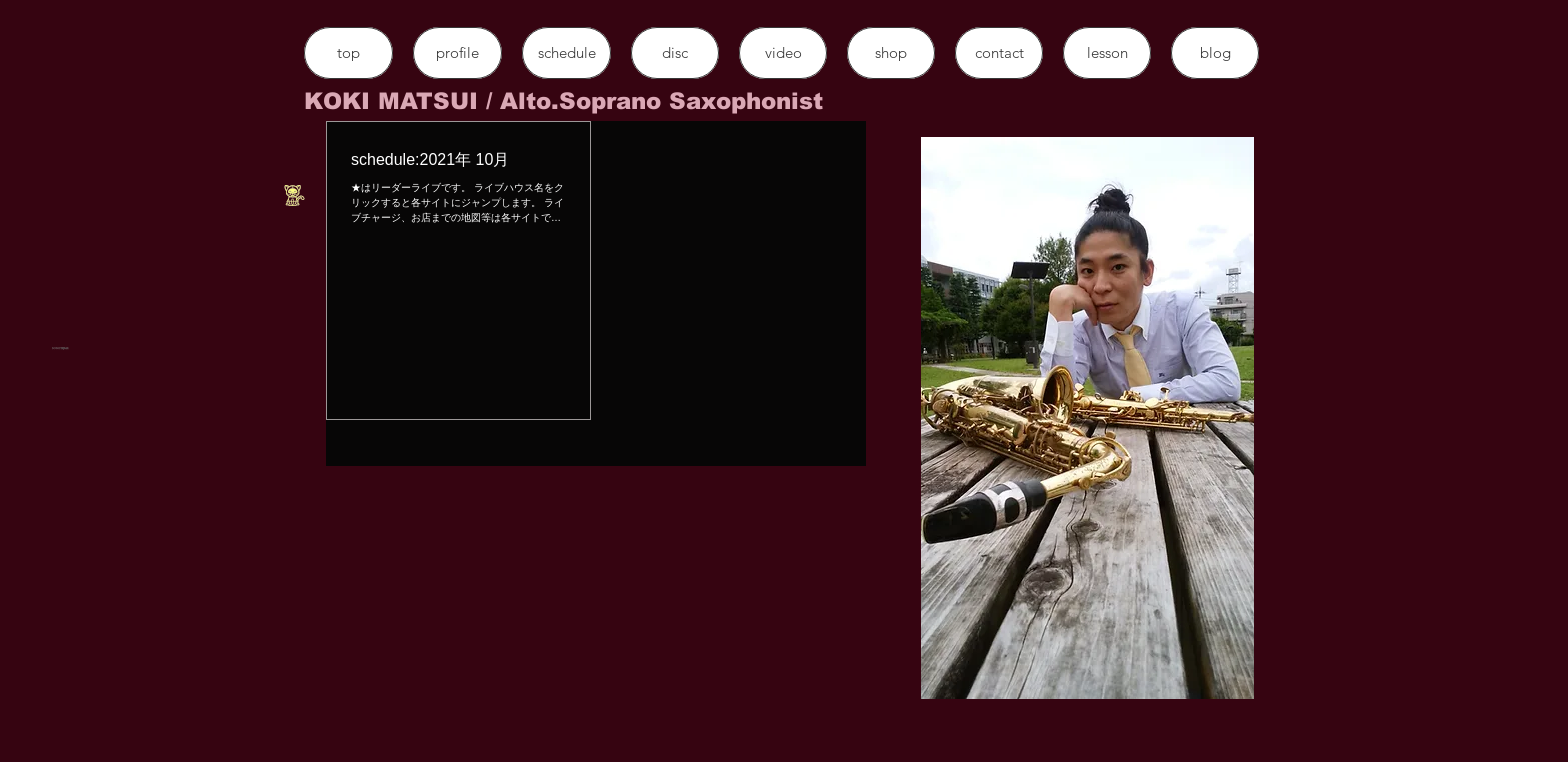 This screenshot has width=1568, height=762. I want to click on tekton CI/CD pipeline platform logo, so click(294, 195).